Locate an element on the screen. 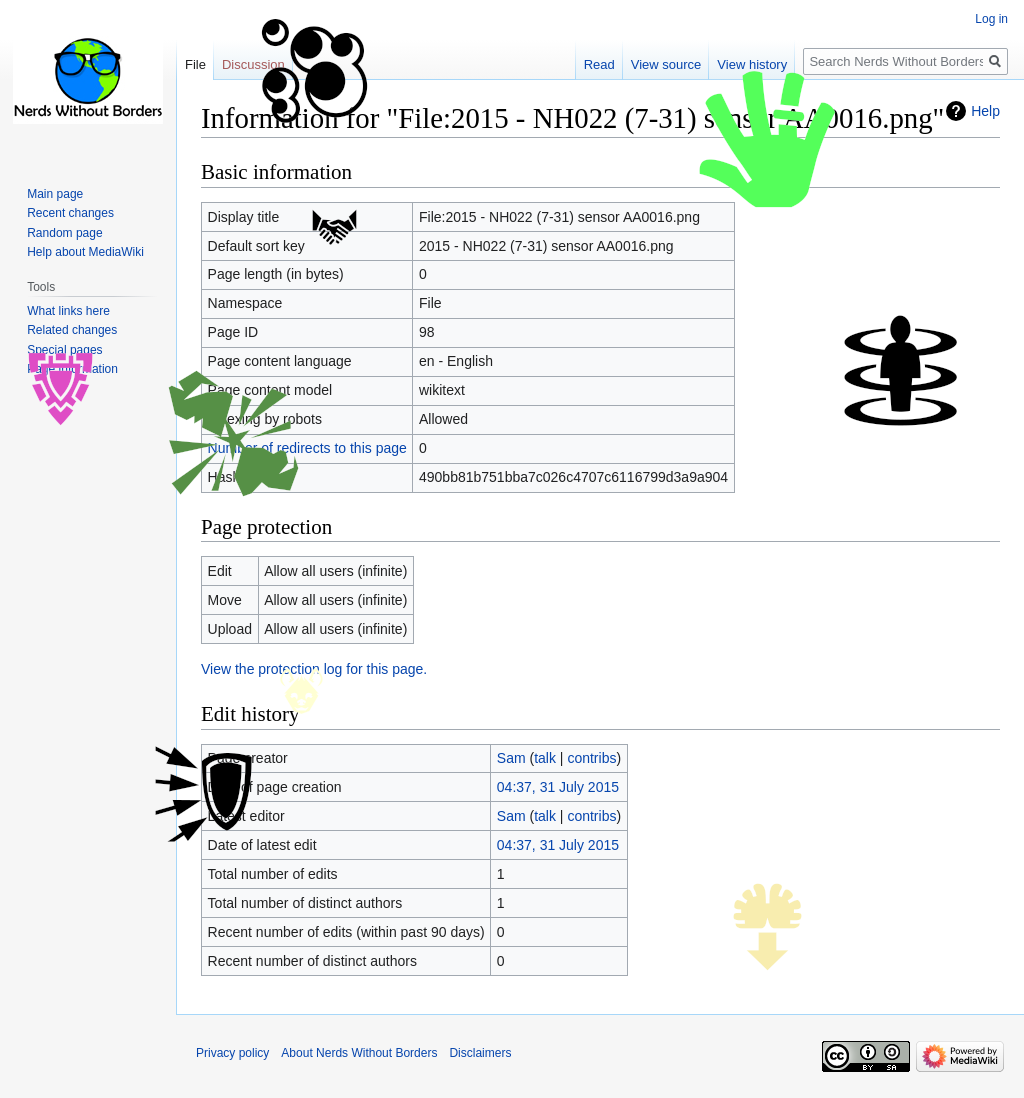 This screenshot has width=1024, height=1098. indicates a bubbling or processing animation is located at coordinates (314, 70).